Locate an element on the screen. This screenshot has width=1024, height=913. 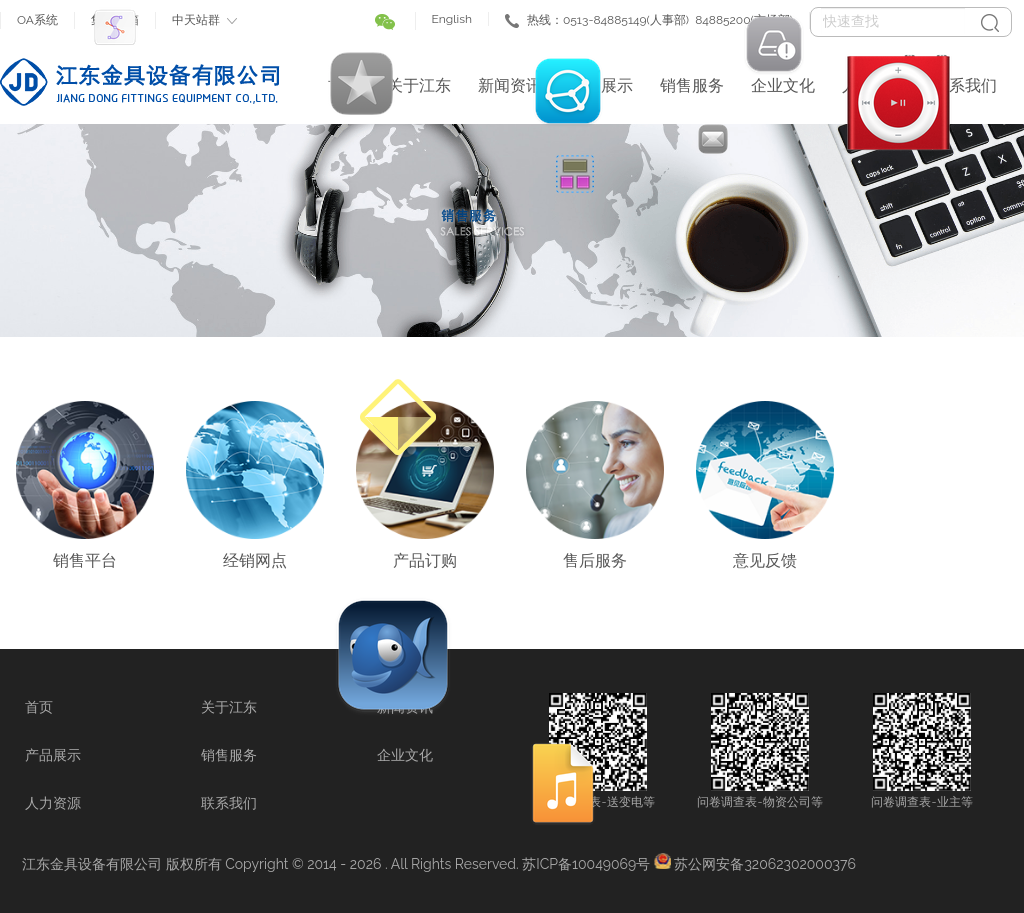
view notifications for connected devices is located at coordinates (774, 45).